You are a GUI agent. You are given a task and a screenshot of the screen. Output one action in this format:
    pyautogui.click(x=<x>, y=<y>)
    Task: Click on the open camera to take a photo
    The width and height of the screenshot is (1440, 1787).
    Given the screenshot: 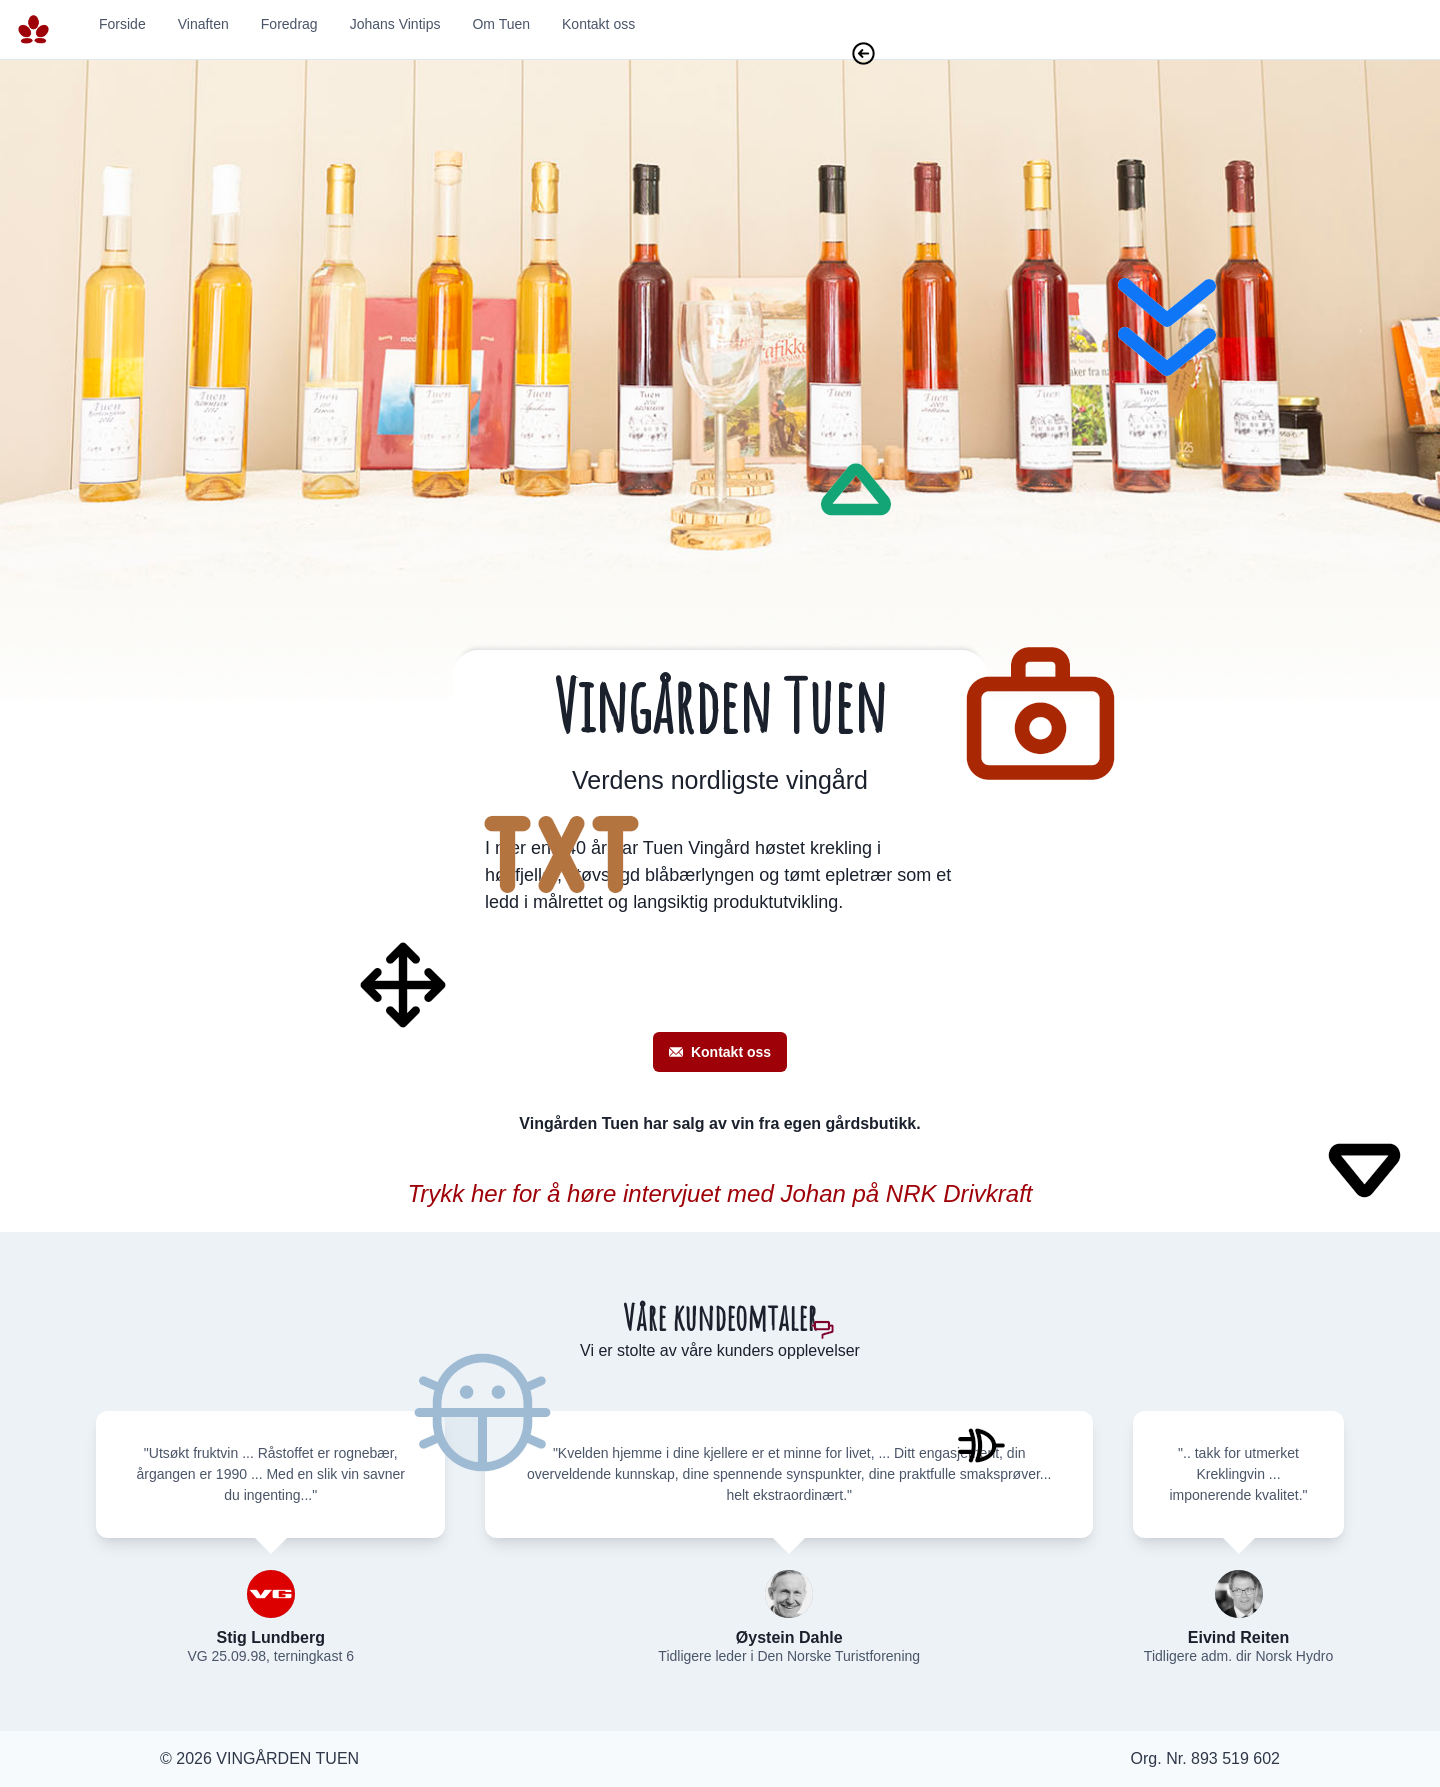 What is the action you would take?
    pyautogui.click(x=1040, y=713)
    